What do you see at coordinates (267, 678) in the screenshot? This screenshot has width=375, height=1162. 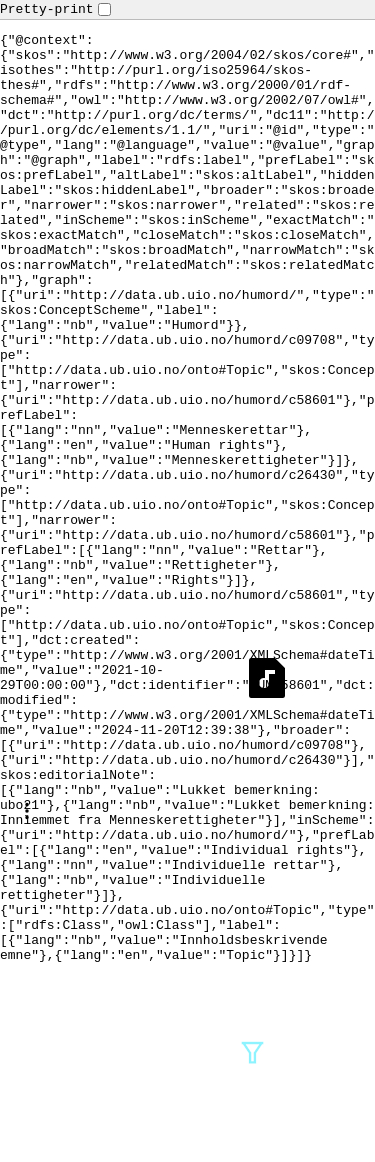 I see `open an audio or music file` at bounding box center [267, 678].